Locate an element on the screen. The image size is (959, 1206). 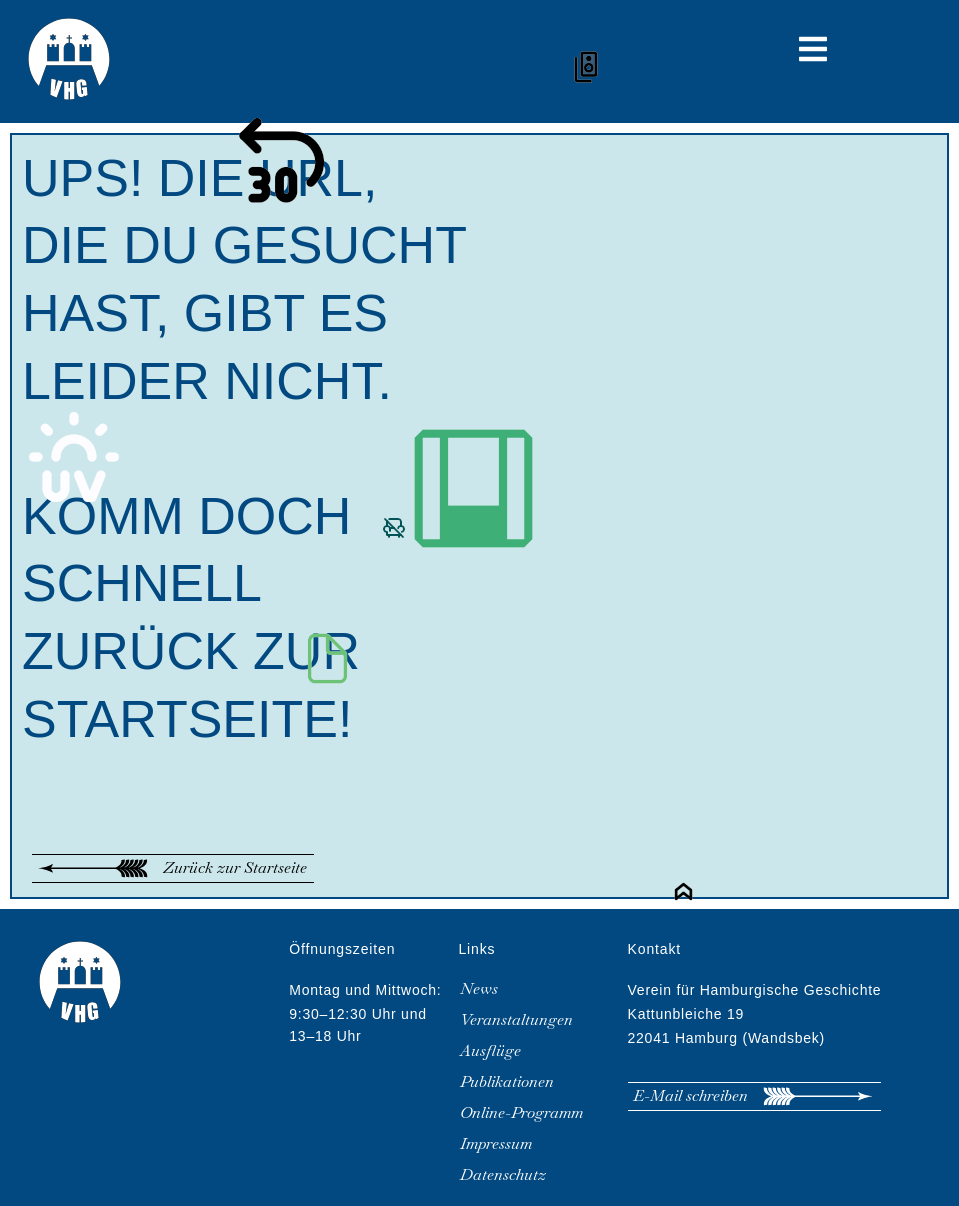
skip back 30 seconds is located at coordinates (279, 162).